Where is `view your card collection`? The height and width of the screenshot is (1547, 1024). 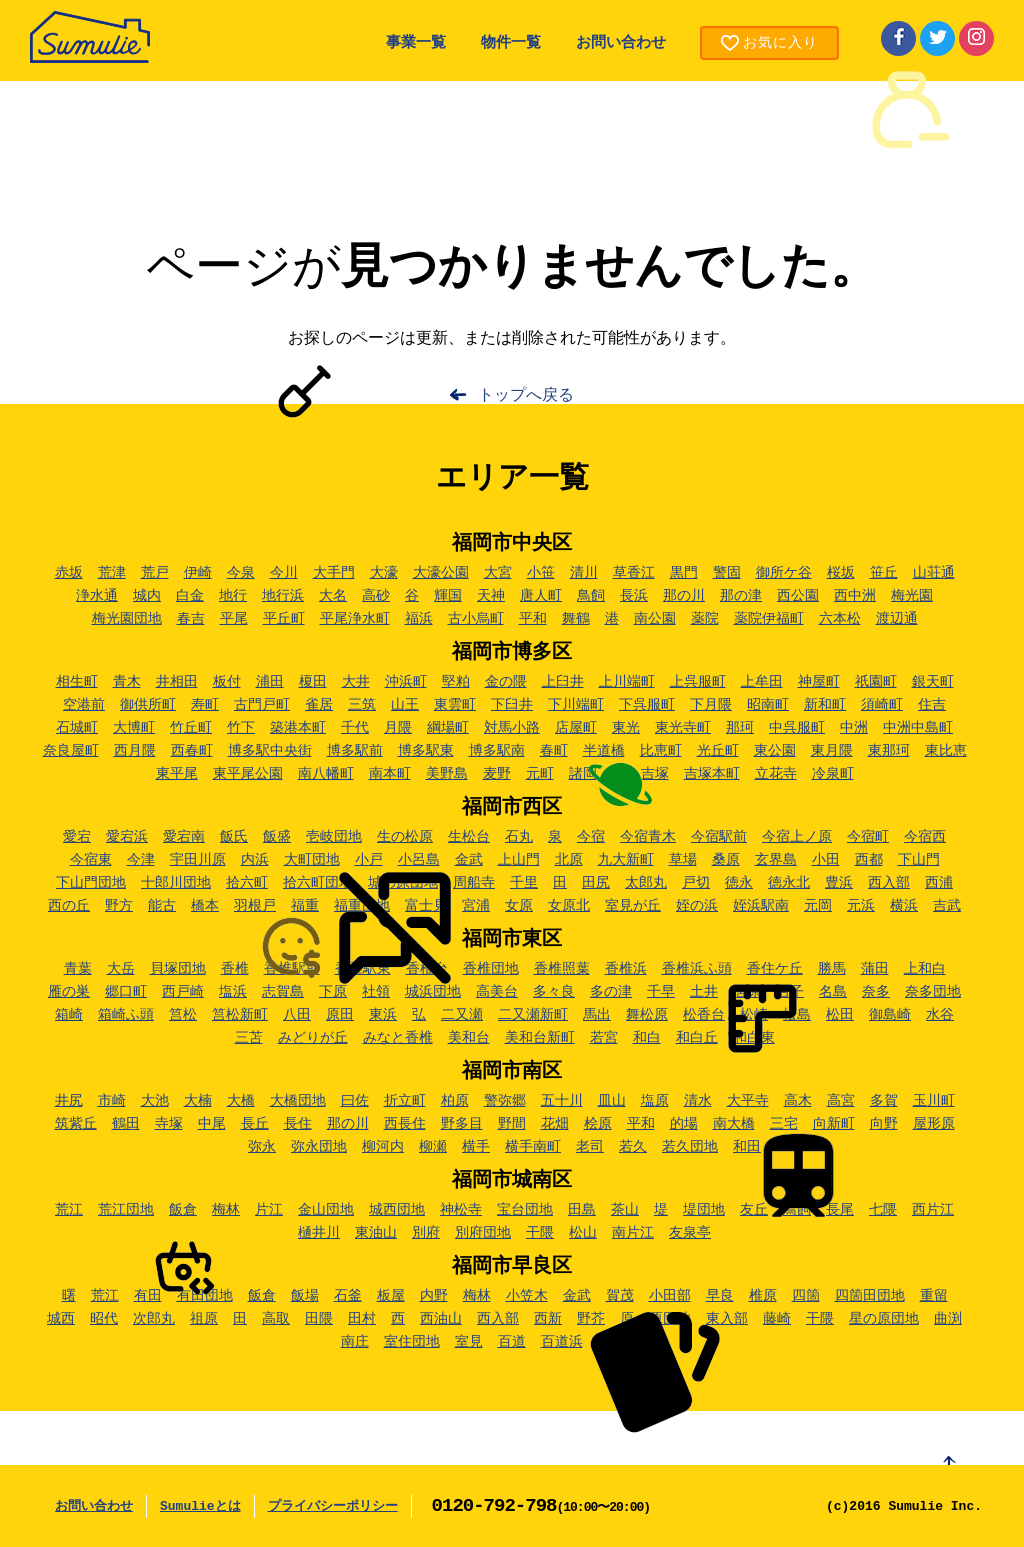 view your card collection is located at coordinates (654, 1369).